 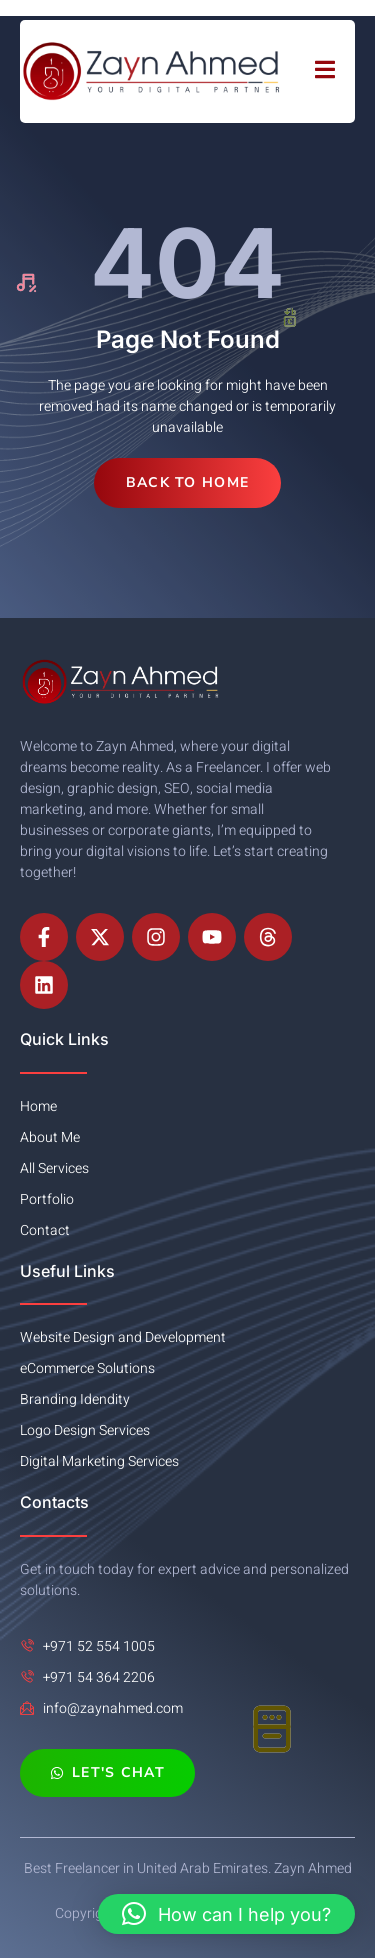 I want to click on replace selected text or content, so click(x=290, y=317).